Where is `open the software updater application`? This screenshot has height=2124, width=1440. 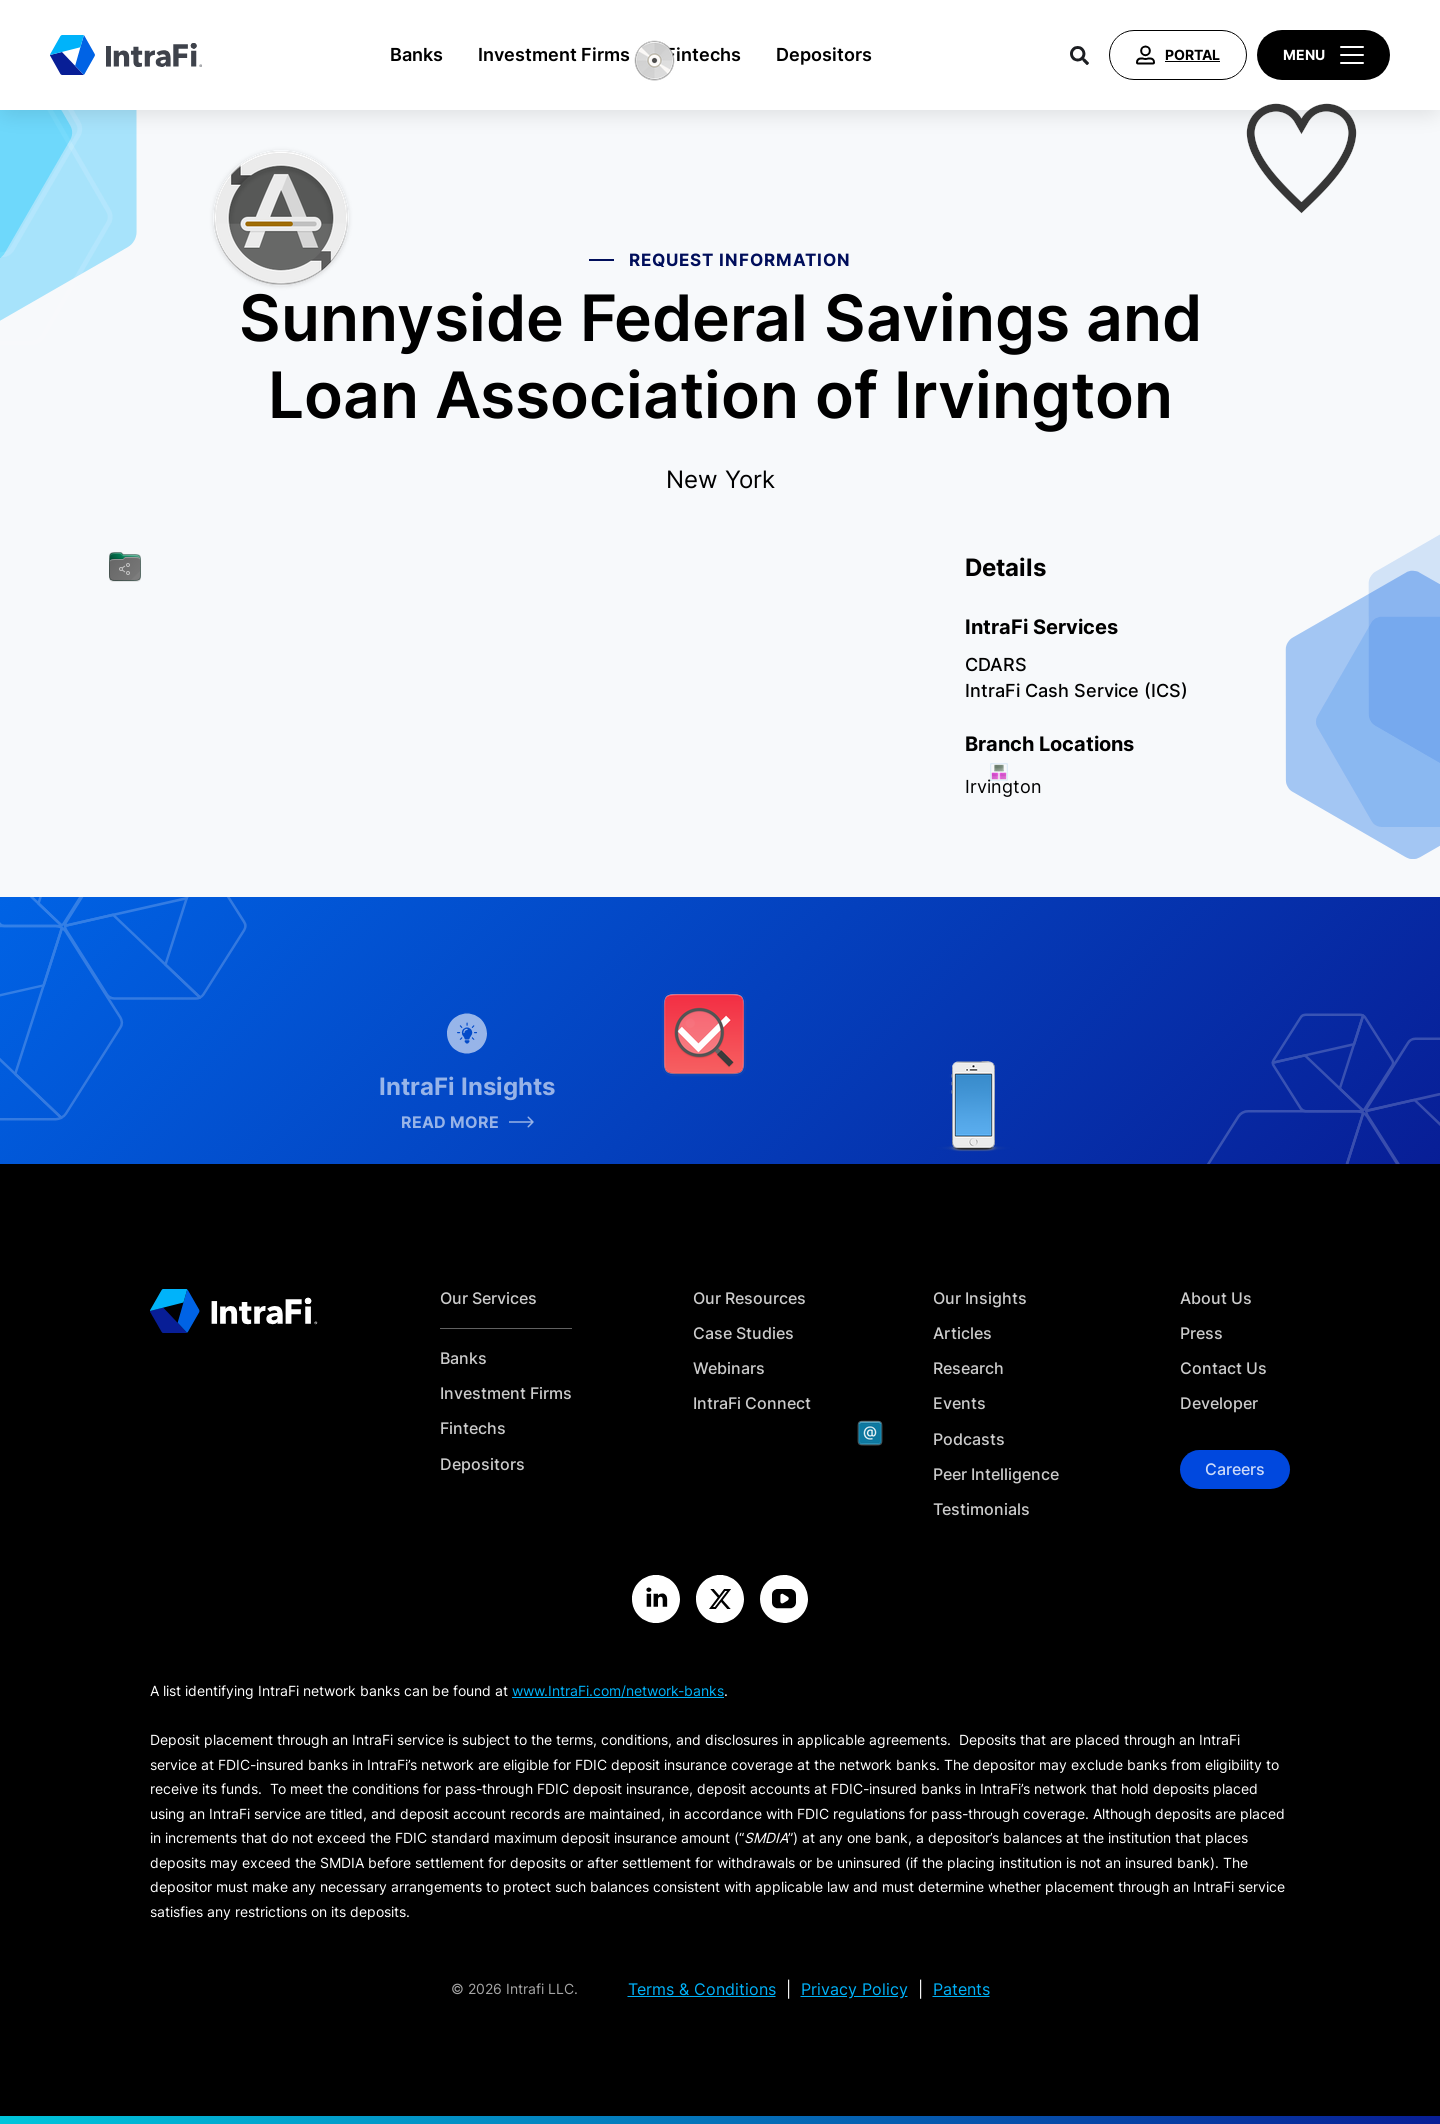
open the software updater application is located at coordinates (281, 218).